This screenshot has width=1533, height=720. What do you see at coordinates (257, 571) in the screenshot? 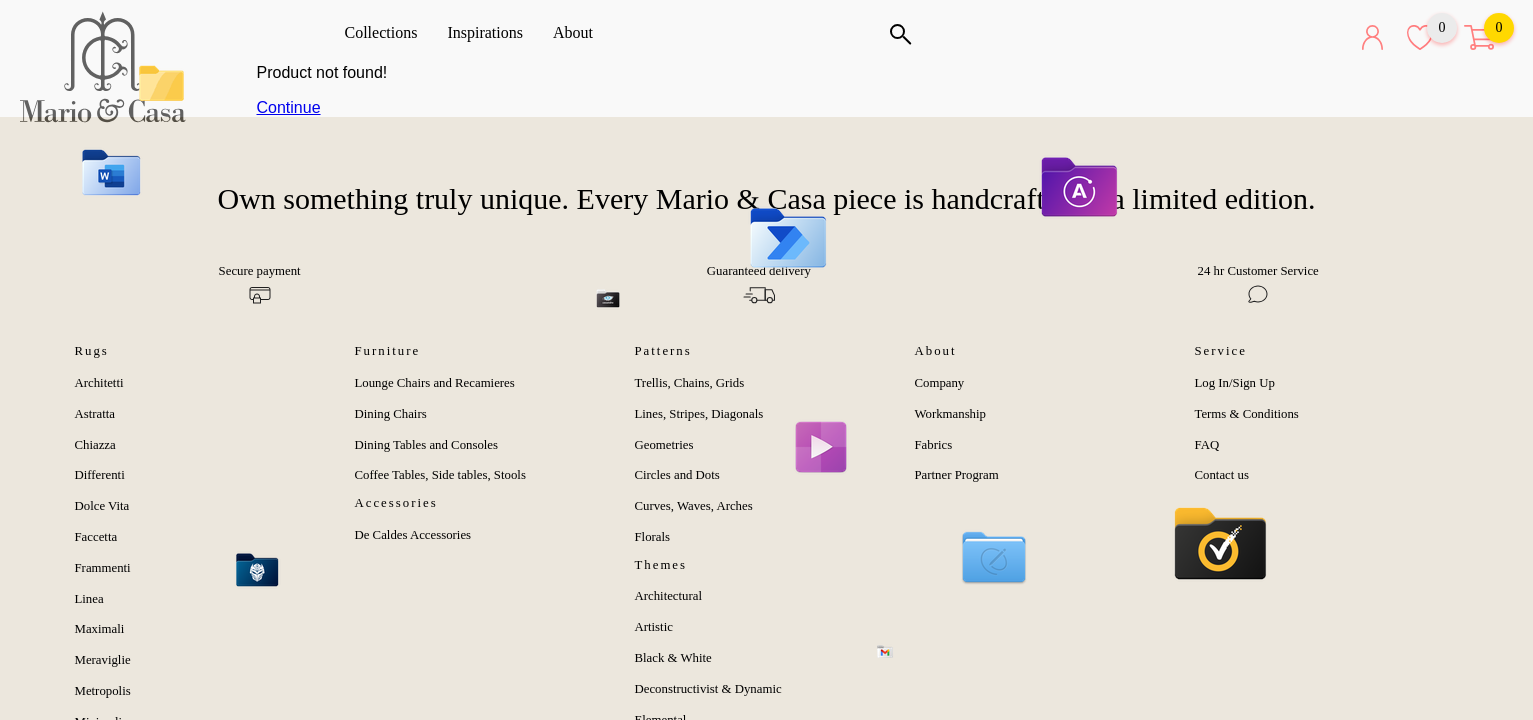
I see `open folder containing rexus gaming files` at bounding box center [257, 571].